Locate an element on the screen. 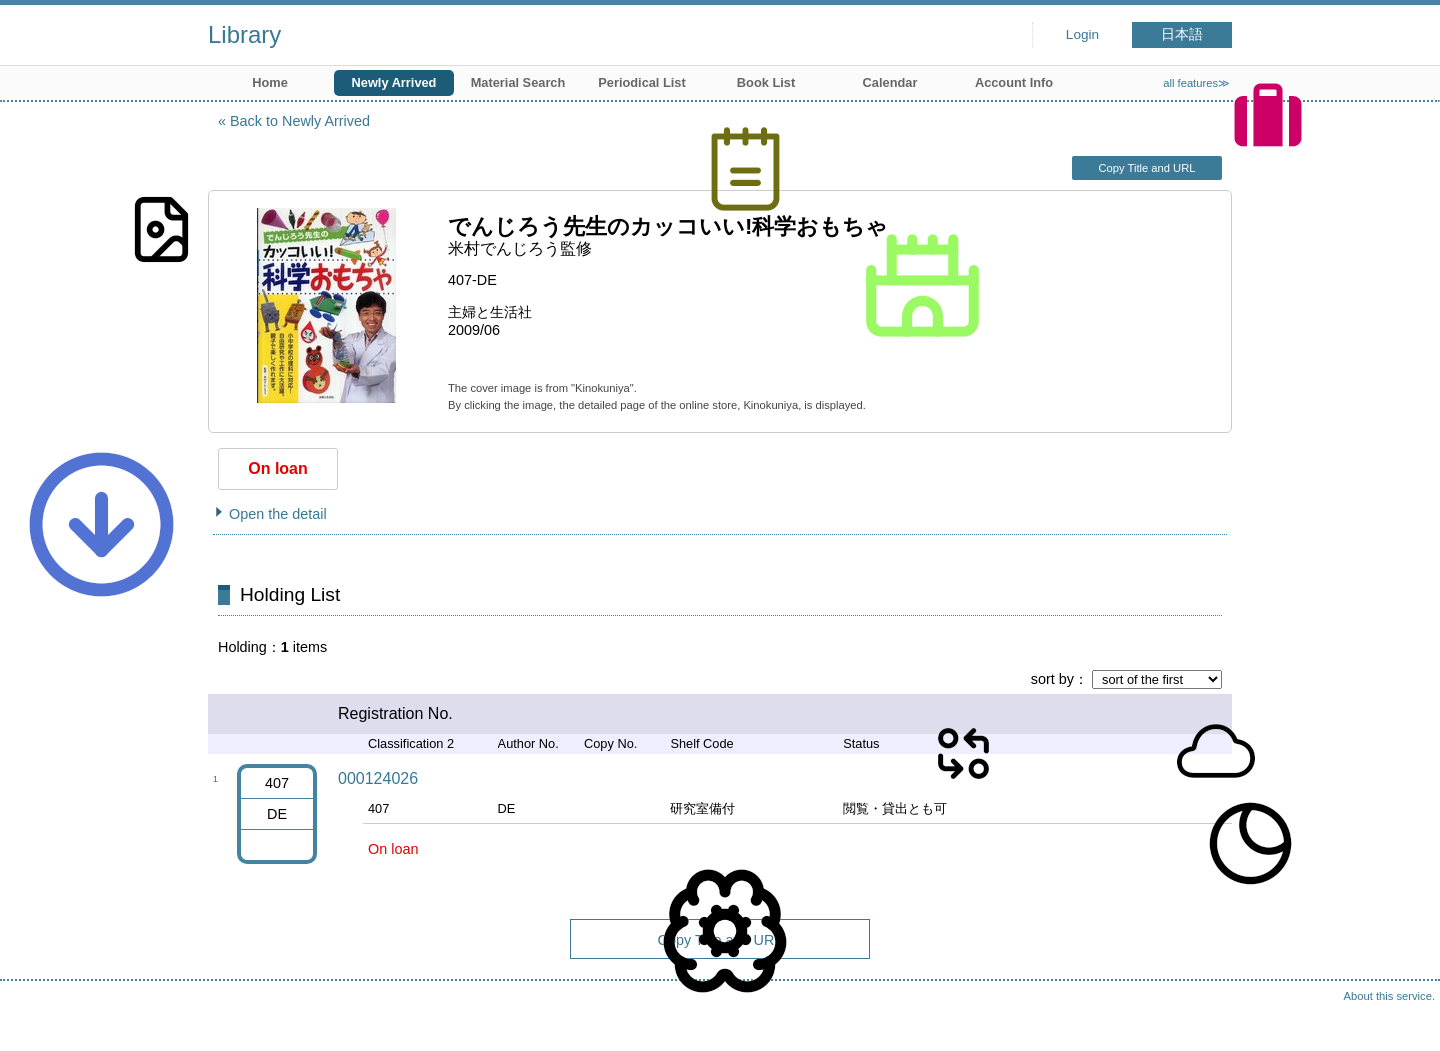  access AI or machine learning settings is located at coordinates (725, 931).